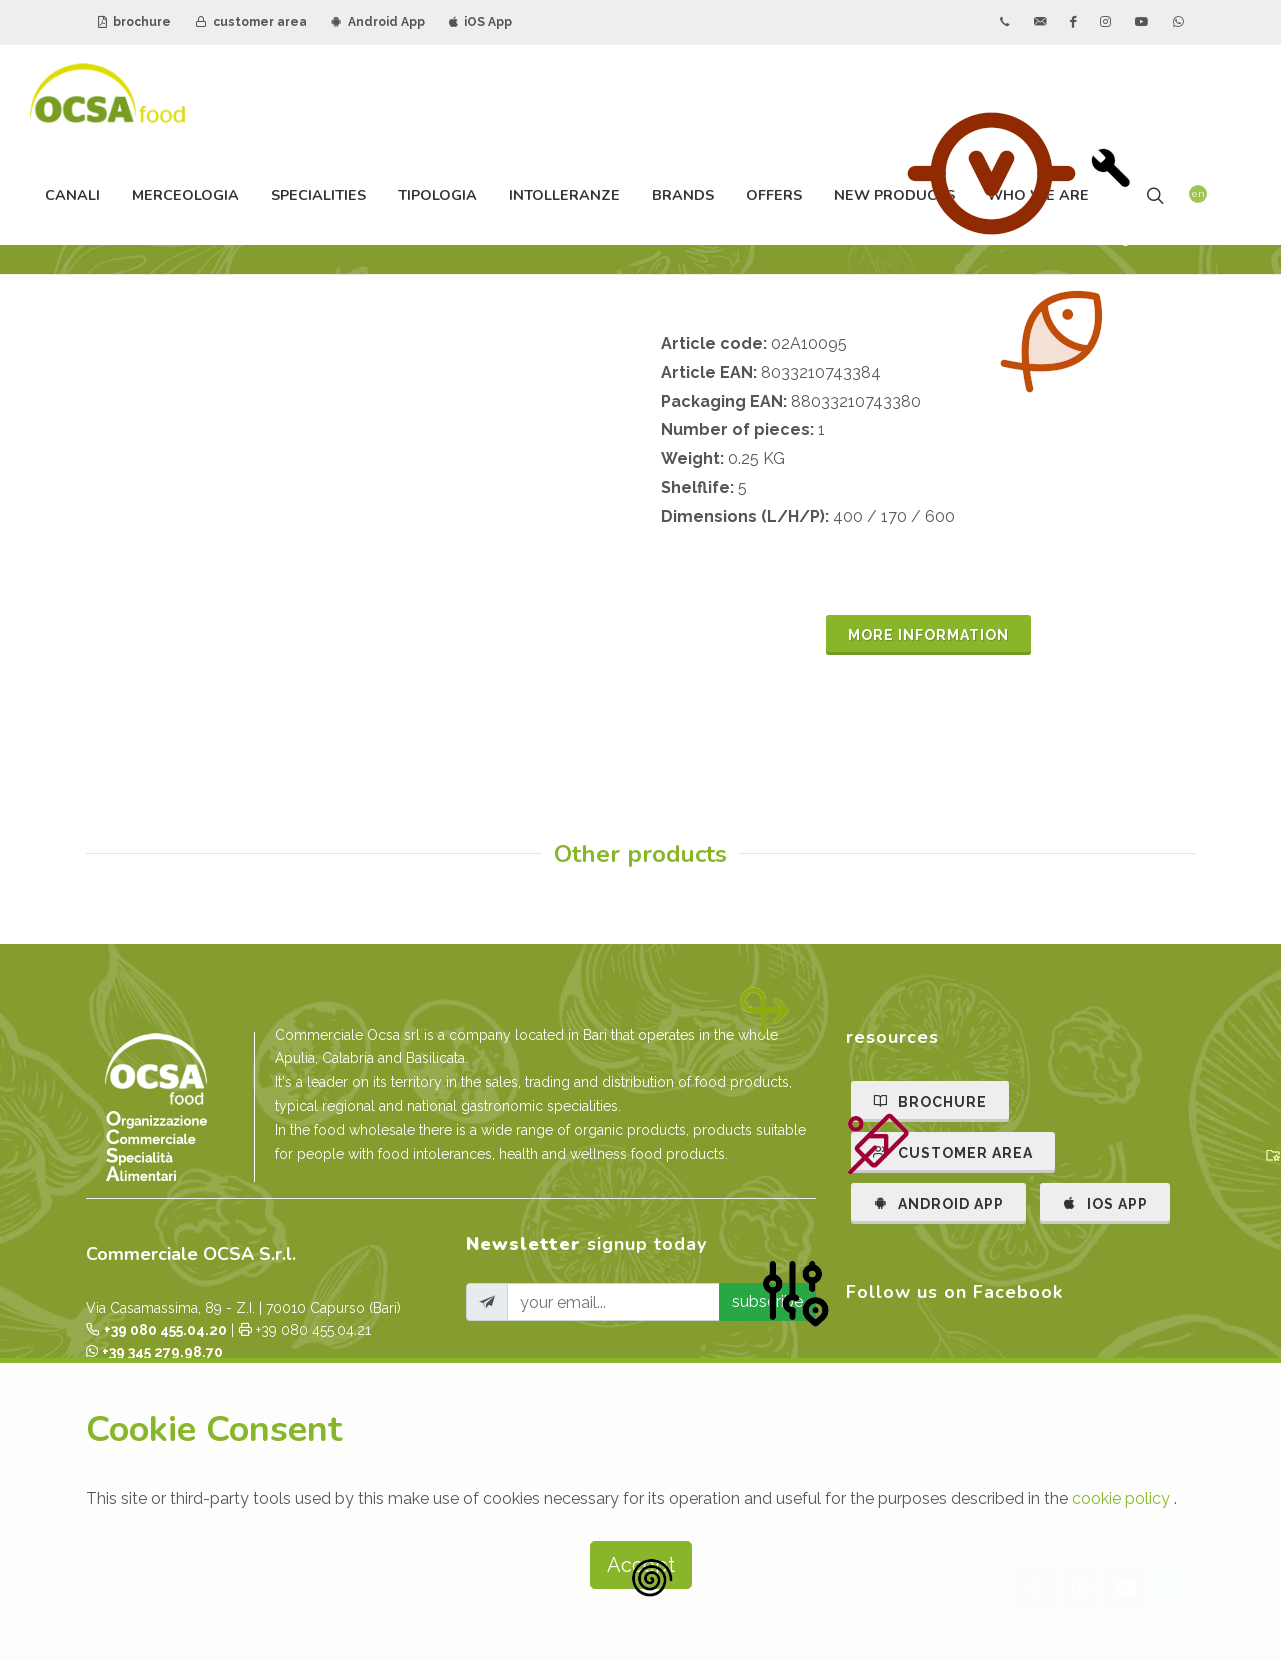 The image size is (1281, 1659). What do you see at coordinates (763, 1010) in the screenshot?
I see `redo or repeat last action` at bounding box center [763, 1010].